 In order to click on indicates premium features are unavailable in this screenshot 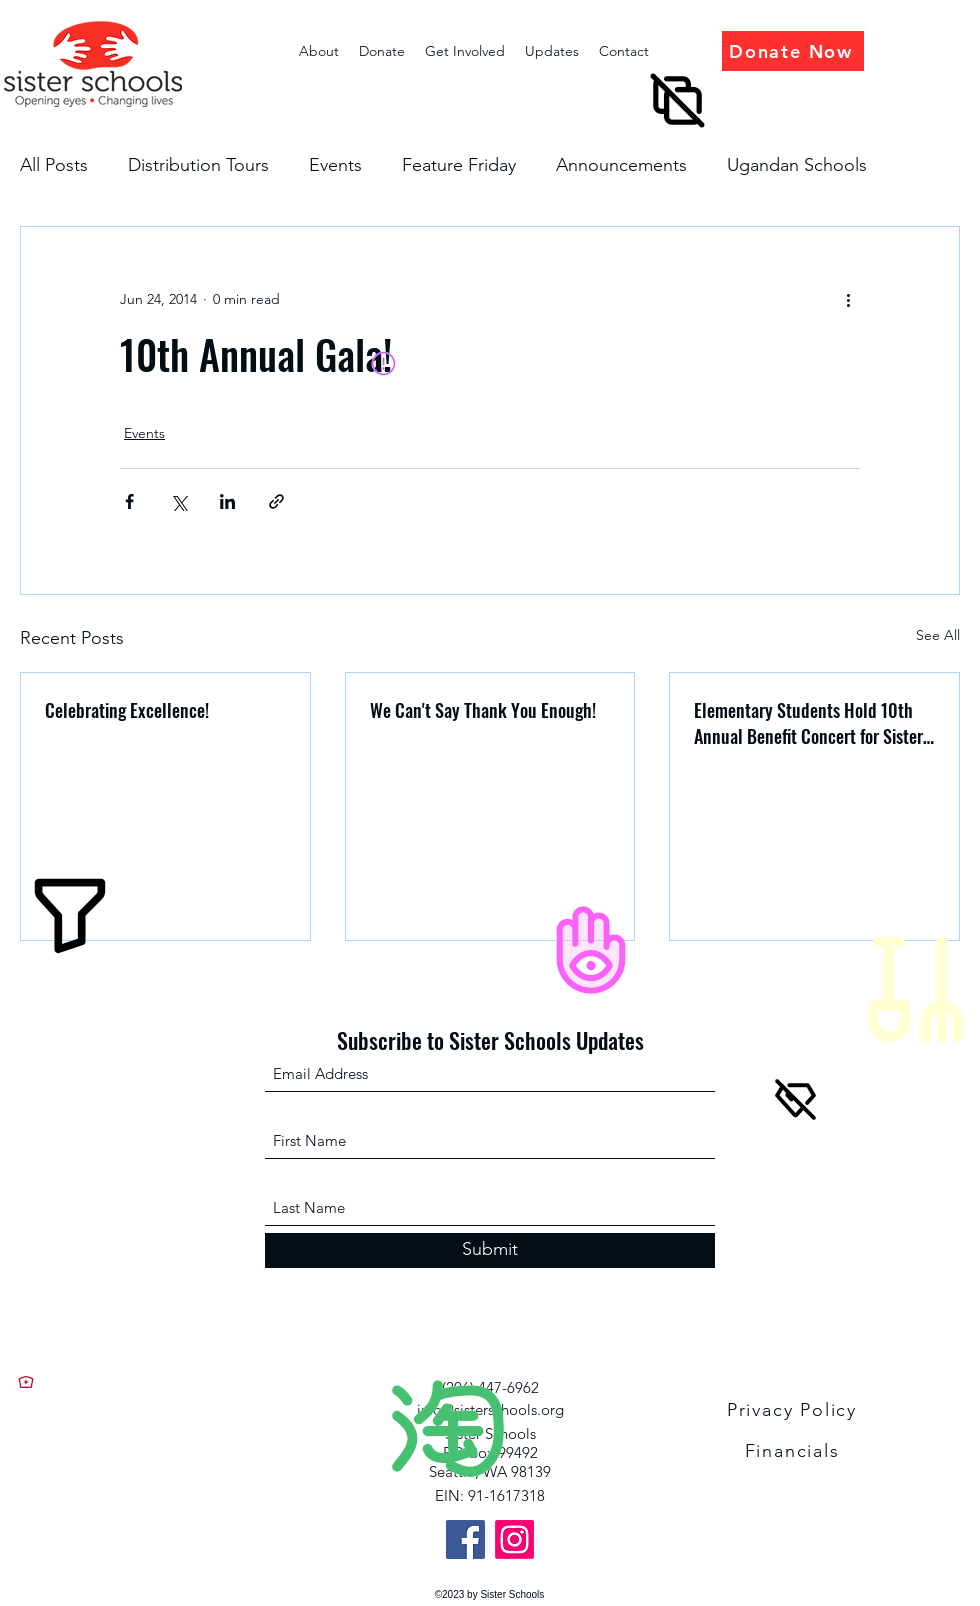, I will do `click(795, 1099)`.